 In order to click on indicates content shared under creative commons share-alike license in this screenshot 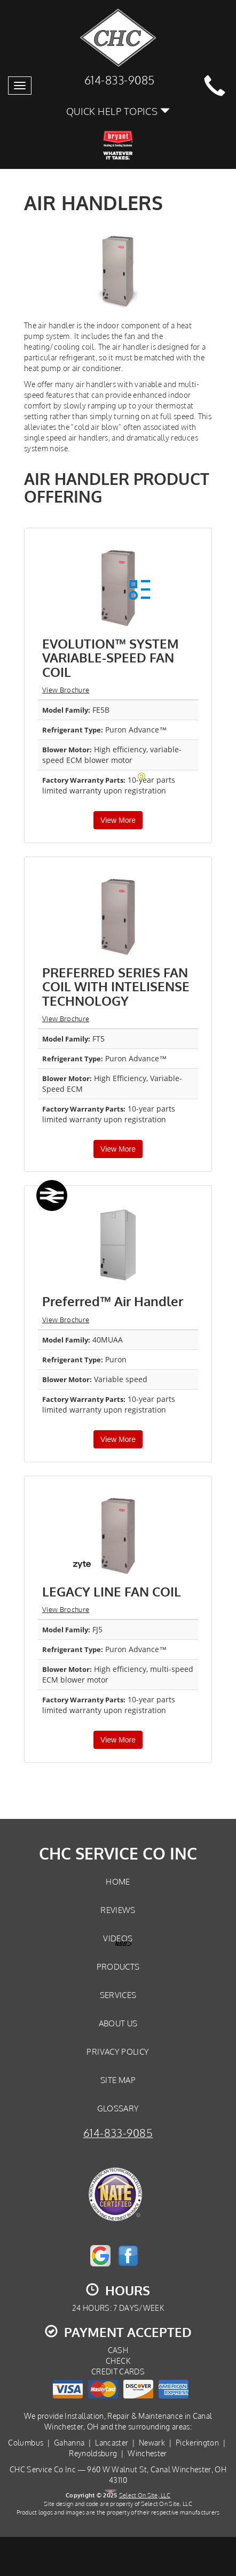, I will do `click(141, 776)`.